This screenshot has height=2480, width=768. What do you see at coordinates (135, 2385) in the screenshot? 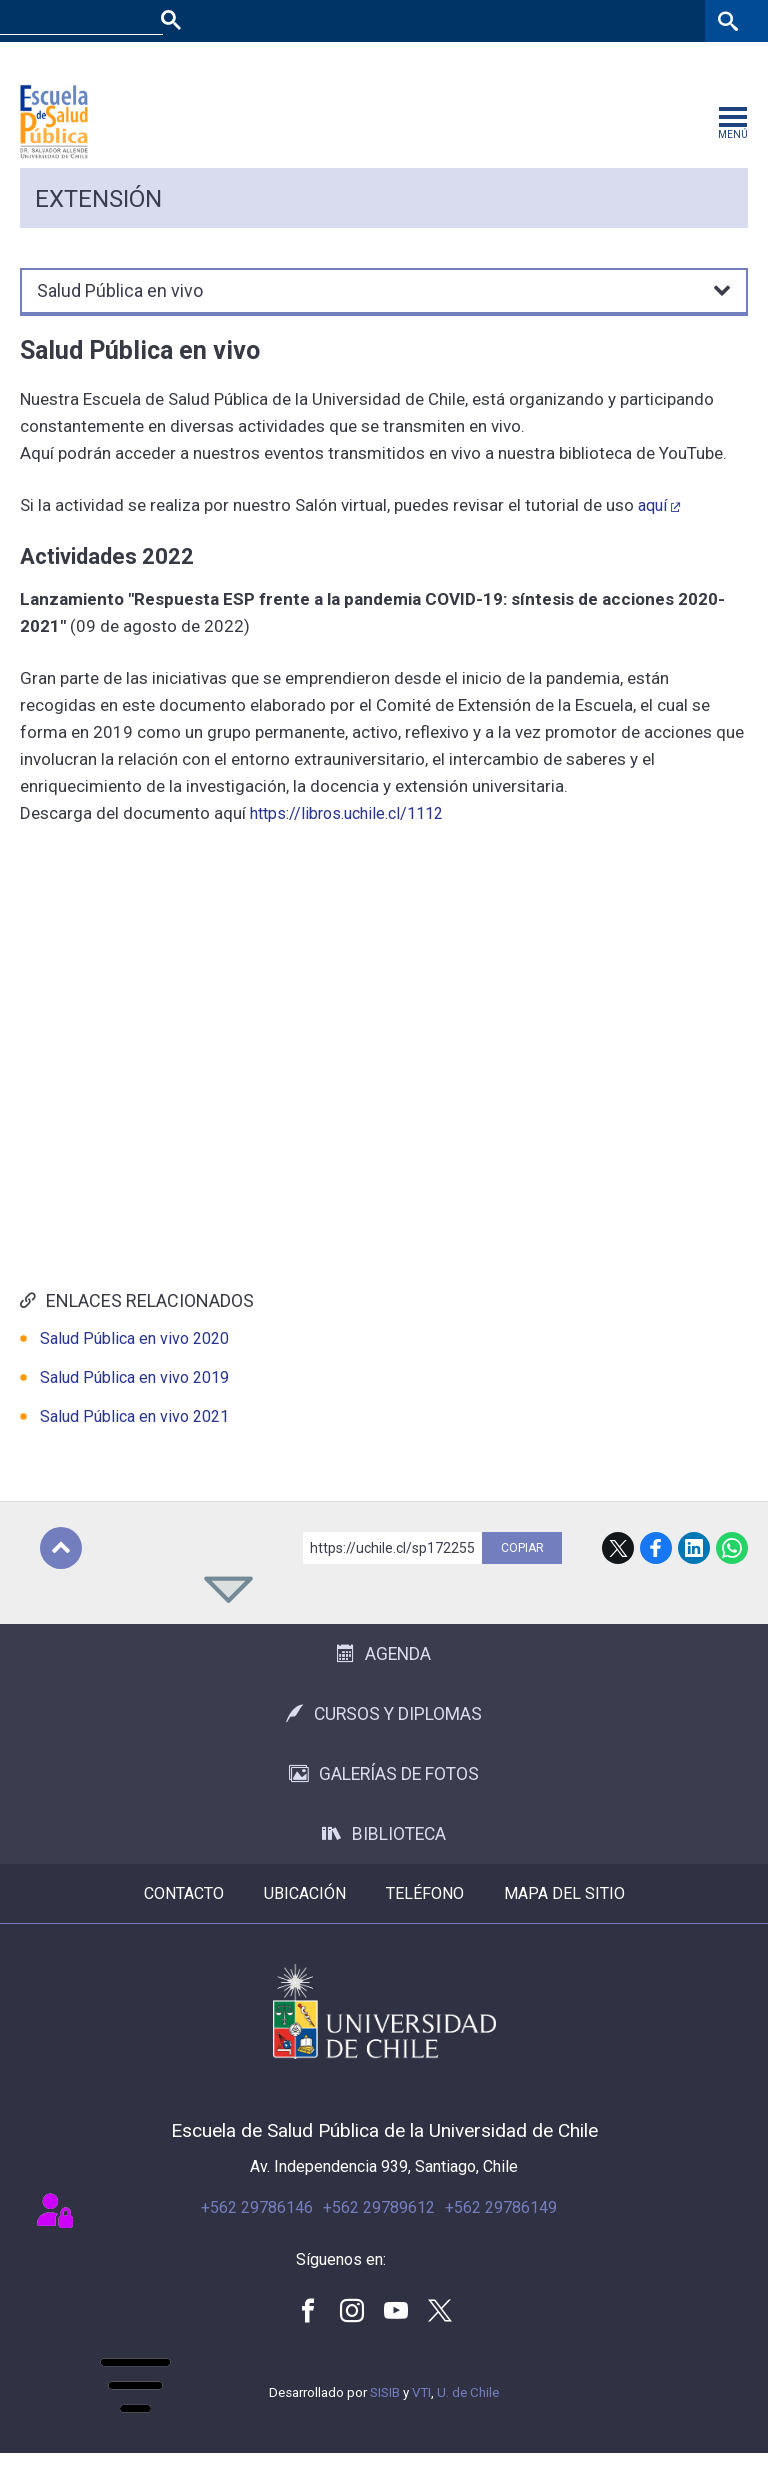
I see `filter list or search results` at bounding box center [135, 2385].